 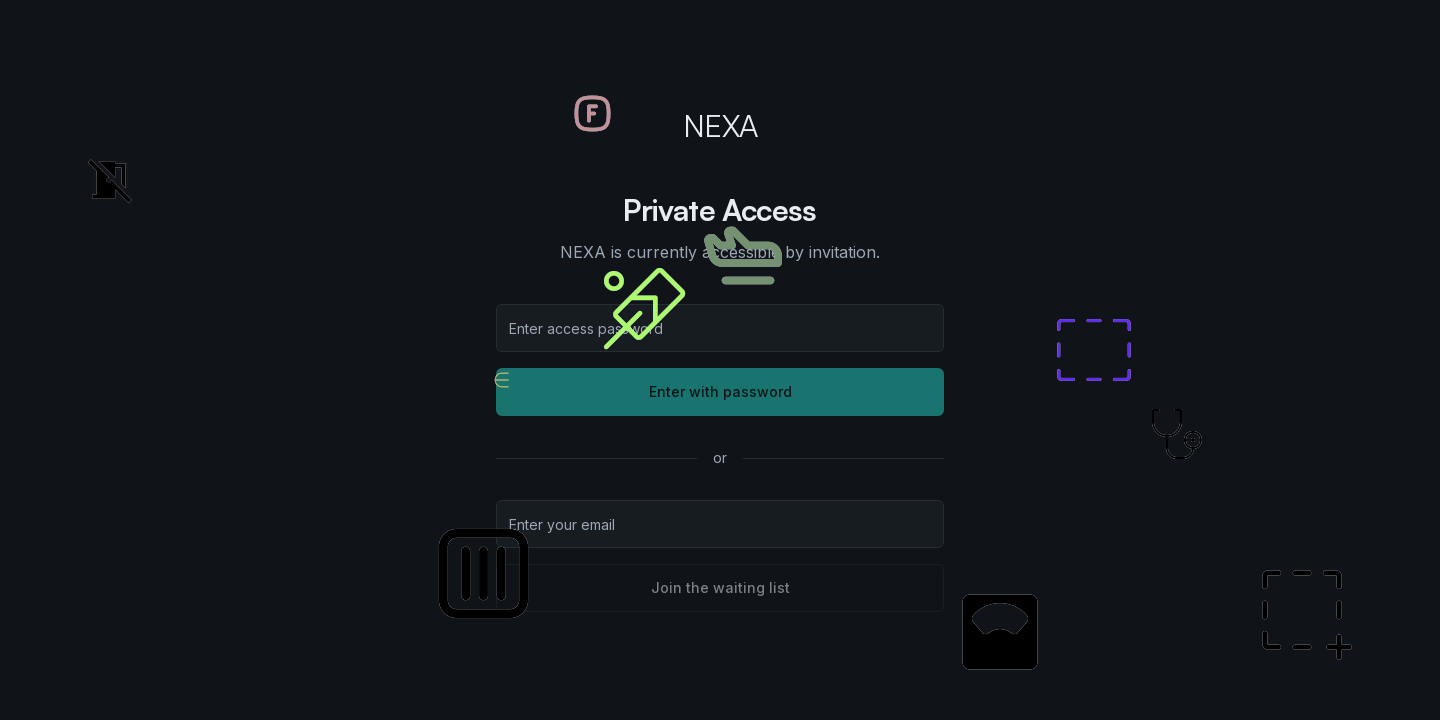 What do you see at coordinates (483, 573) in the screenshot?
I see `laundry care instruction for drip drying` at bounding box center [483, 573].